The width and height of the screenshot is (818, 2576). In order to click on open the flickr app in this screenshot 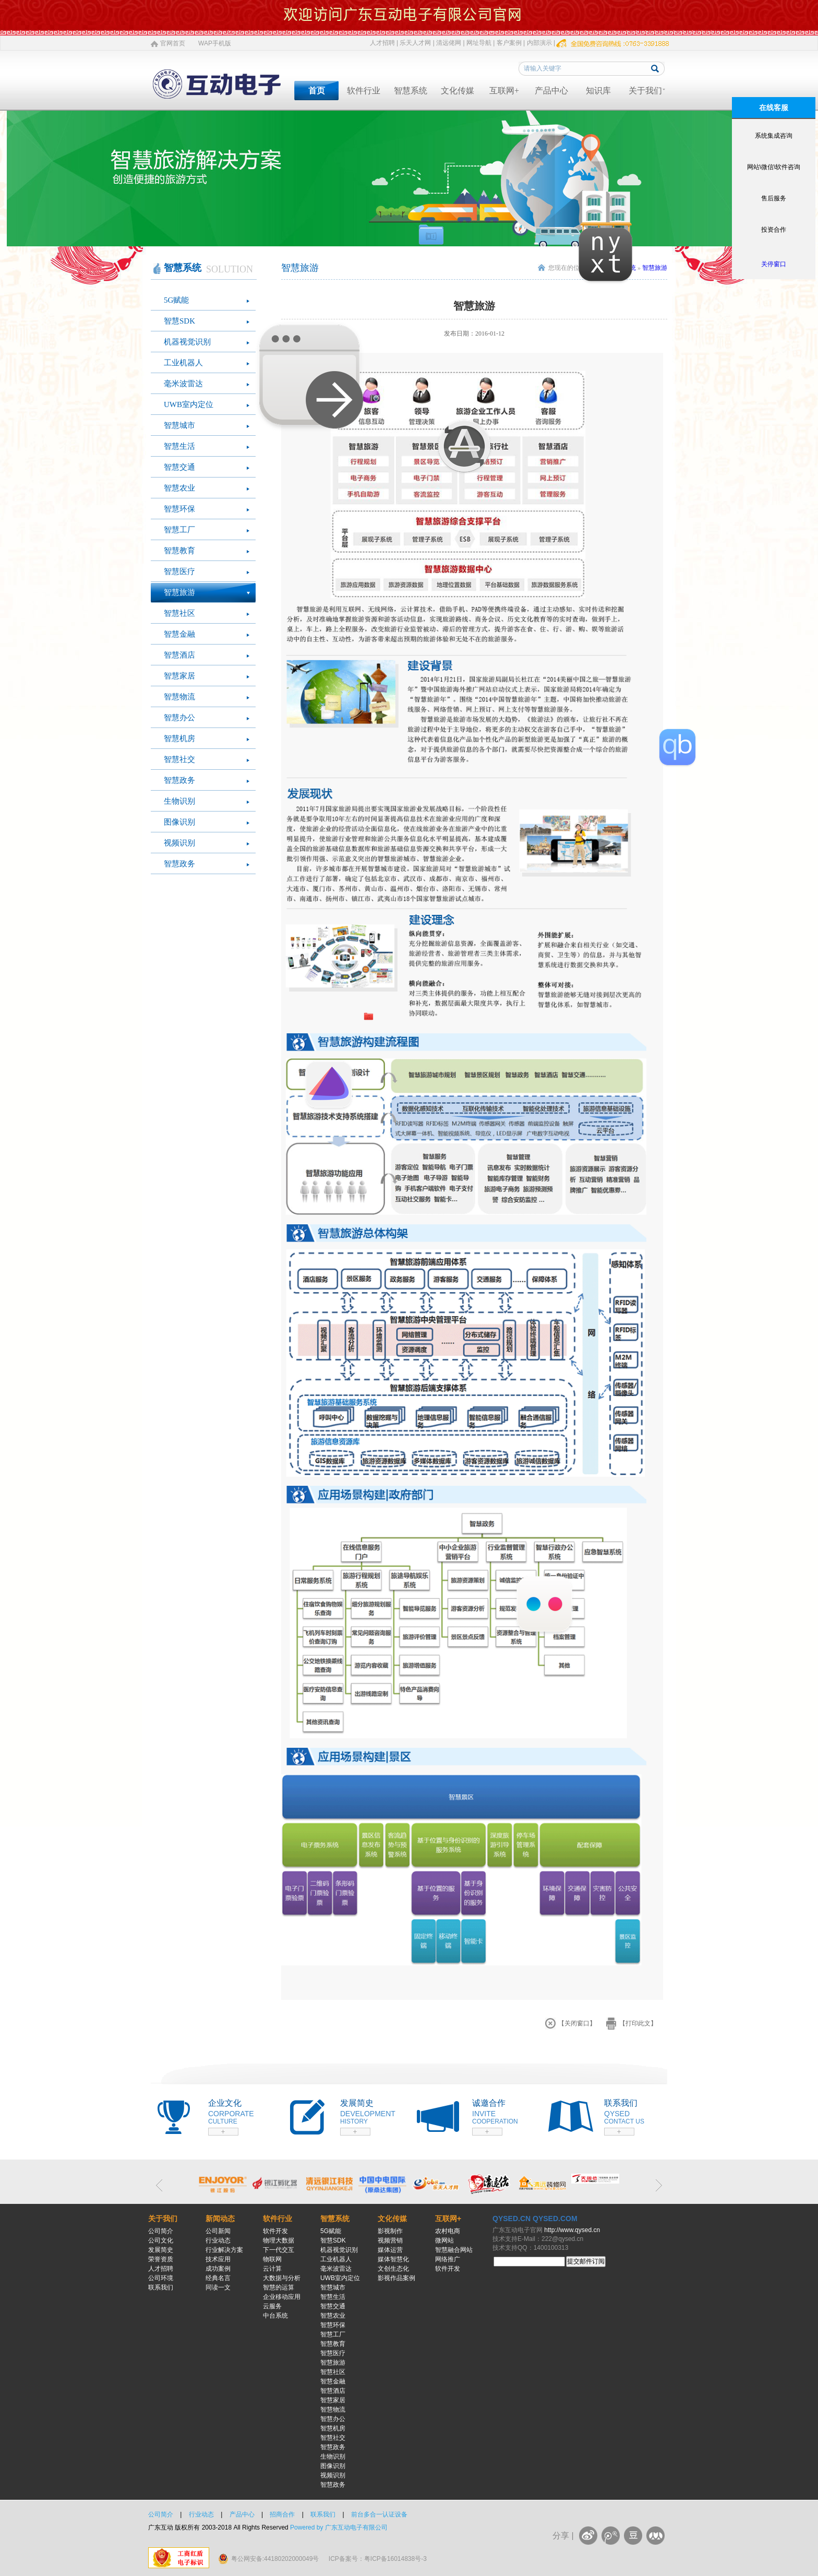, I will do `click(544, 1604)`.